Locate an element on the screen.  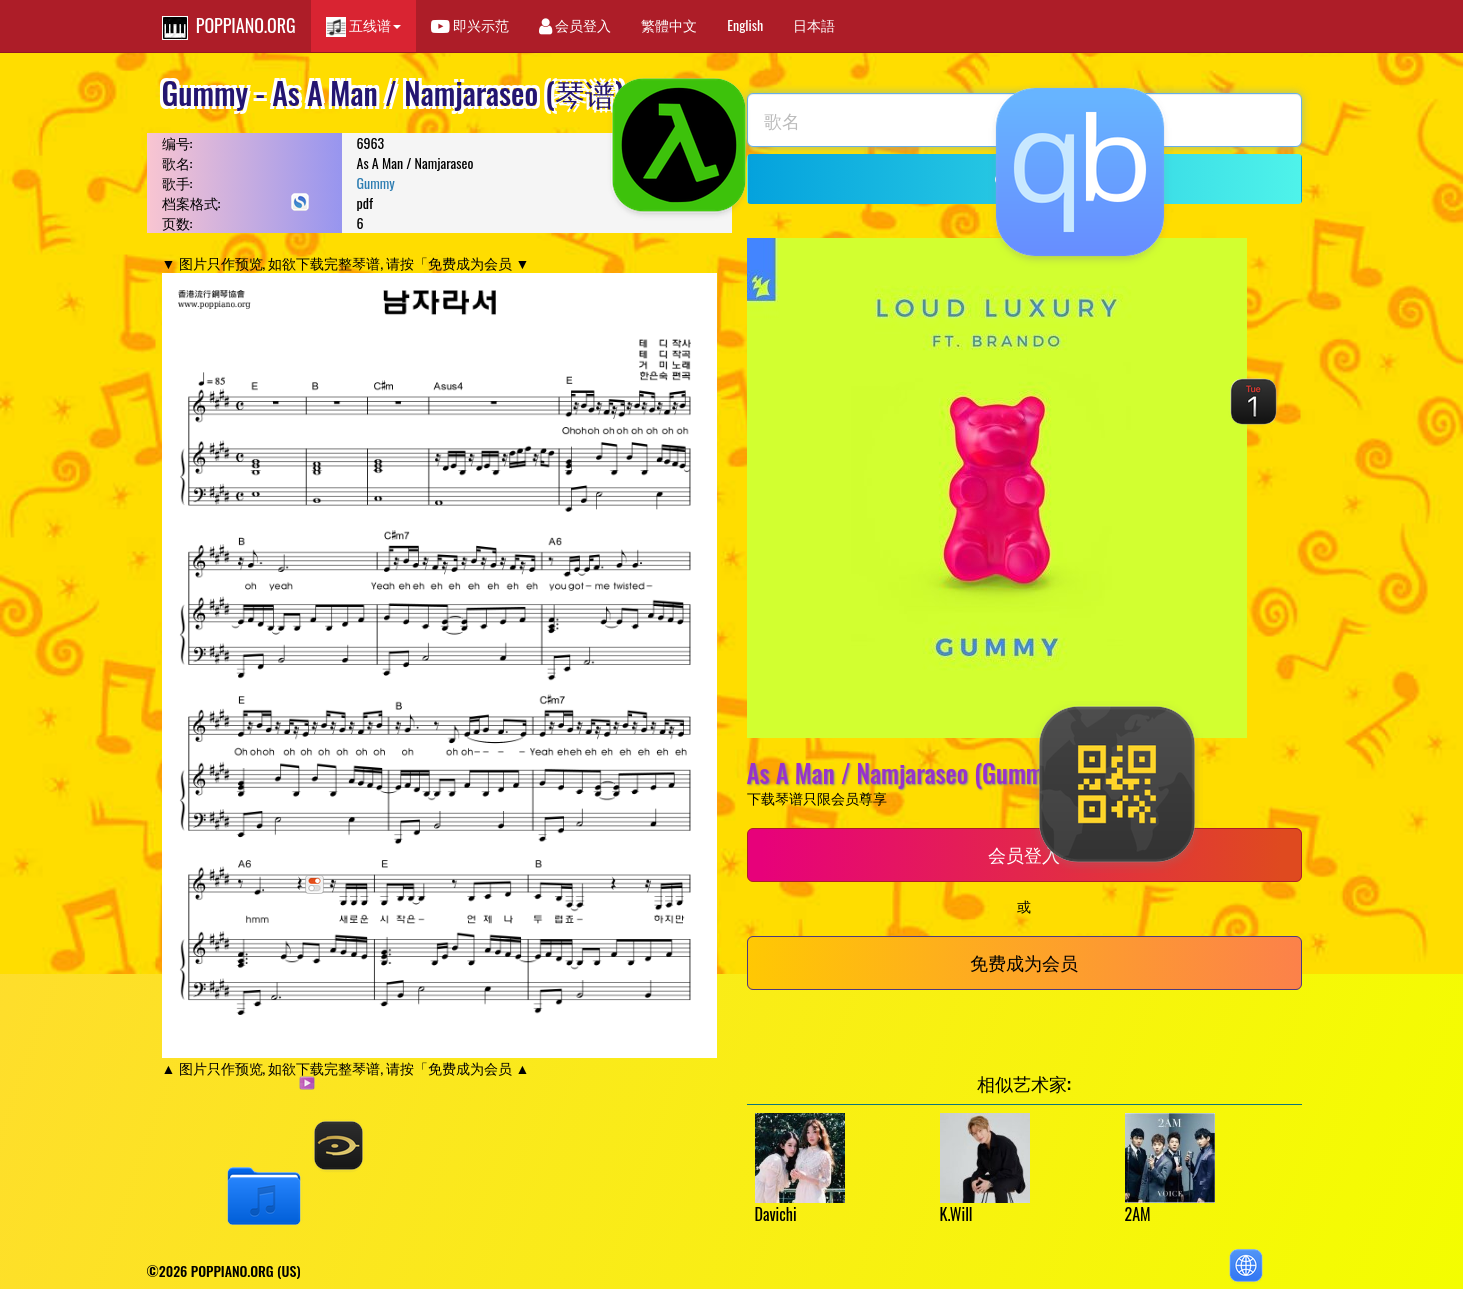
open multimedia or media player app is located at coordinates (307, 1083).